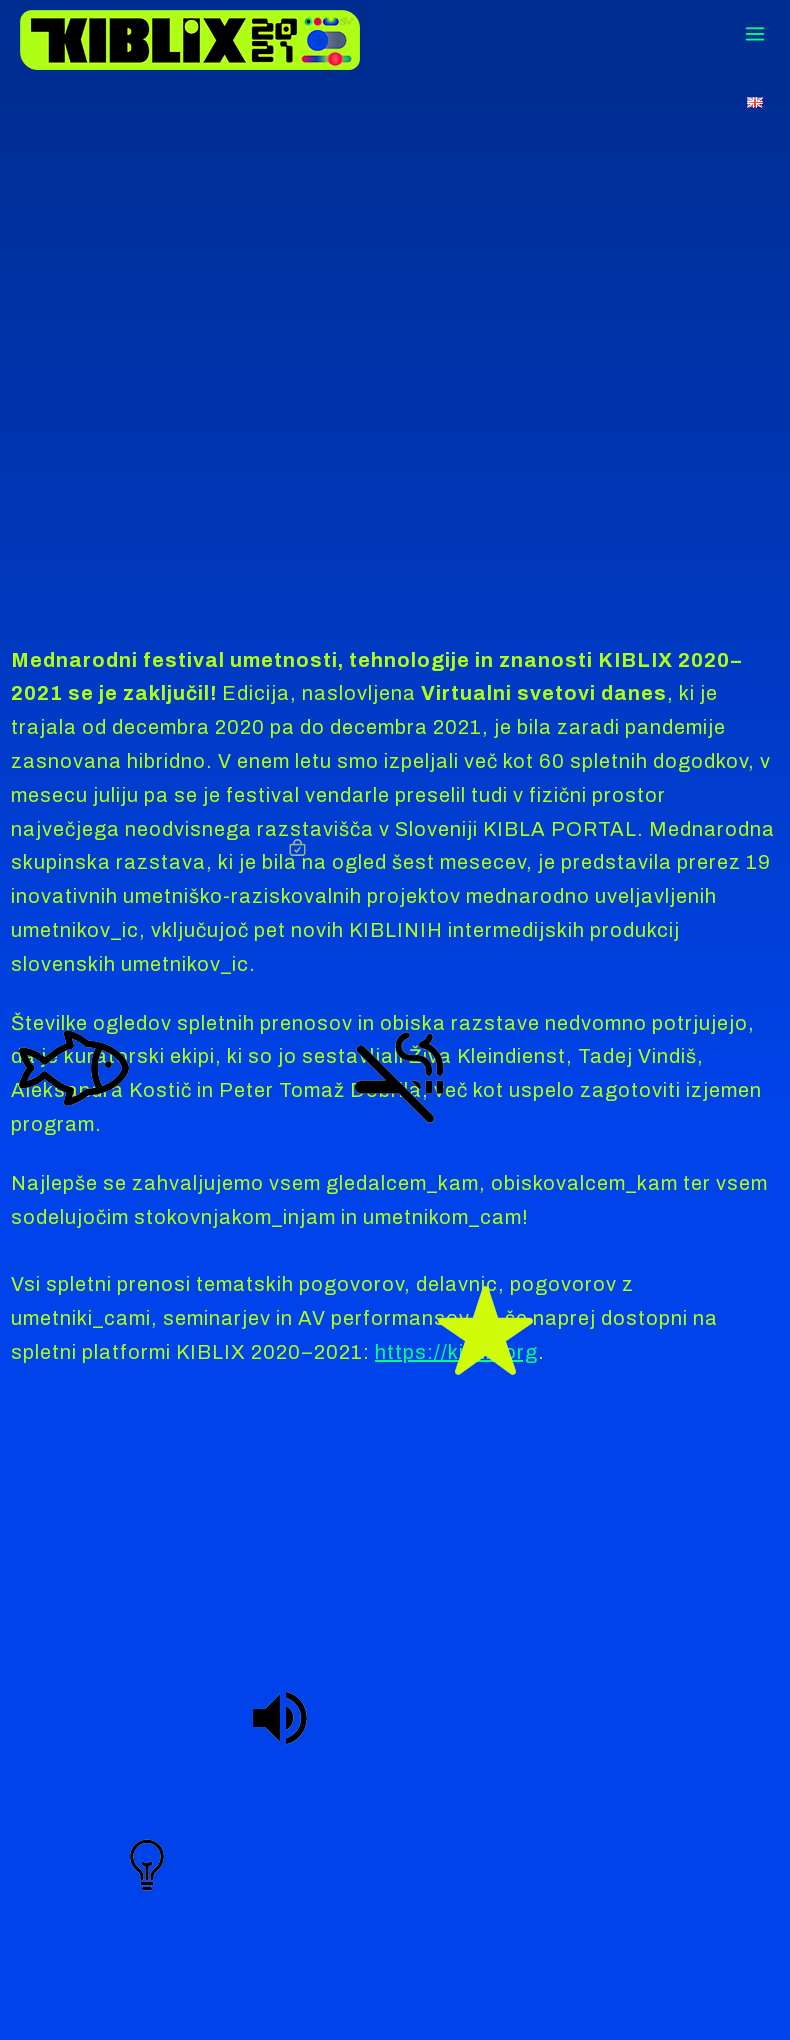 The image size is (790, 2040). I want to click on indicates a smoke-free or no smoking area, so click(399, 1076).